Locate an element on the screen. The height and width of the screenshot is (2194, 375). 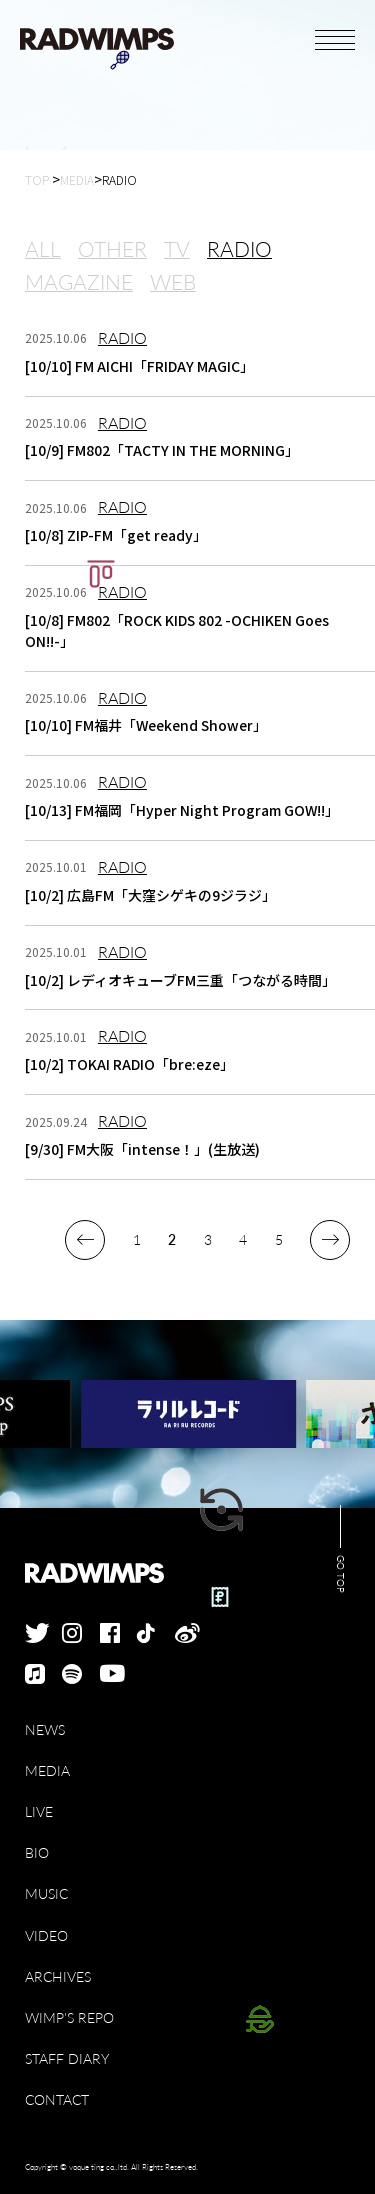
refresh or sync with status indicator is located at coordinates (221, 1509).